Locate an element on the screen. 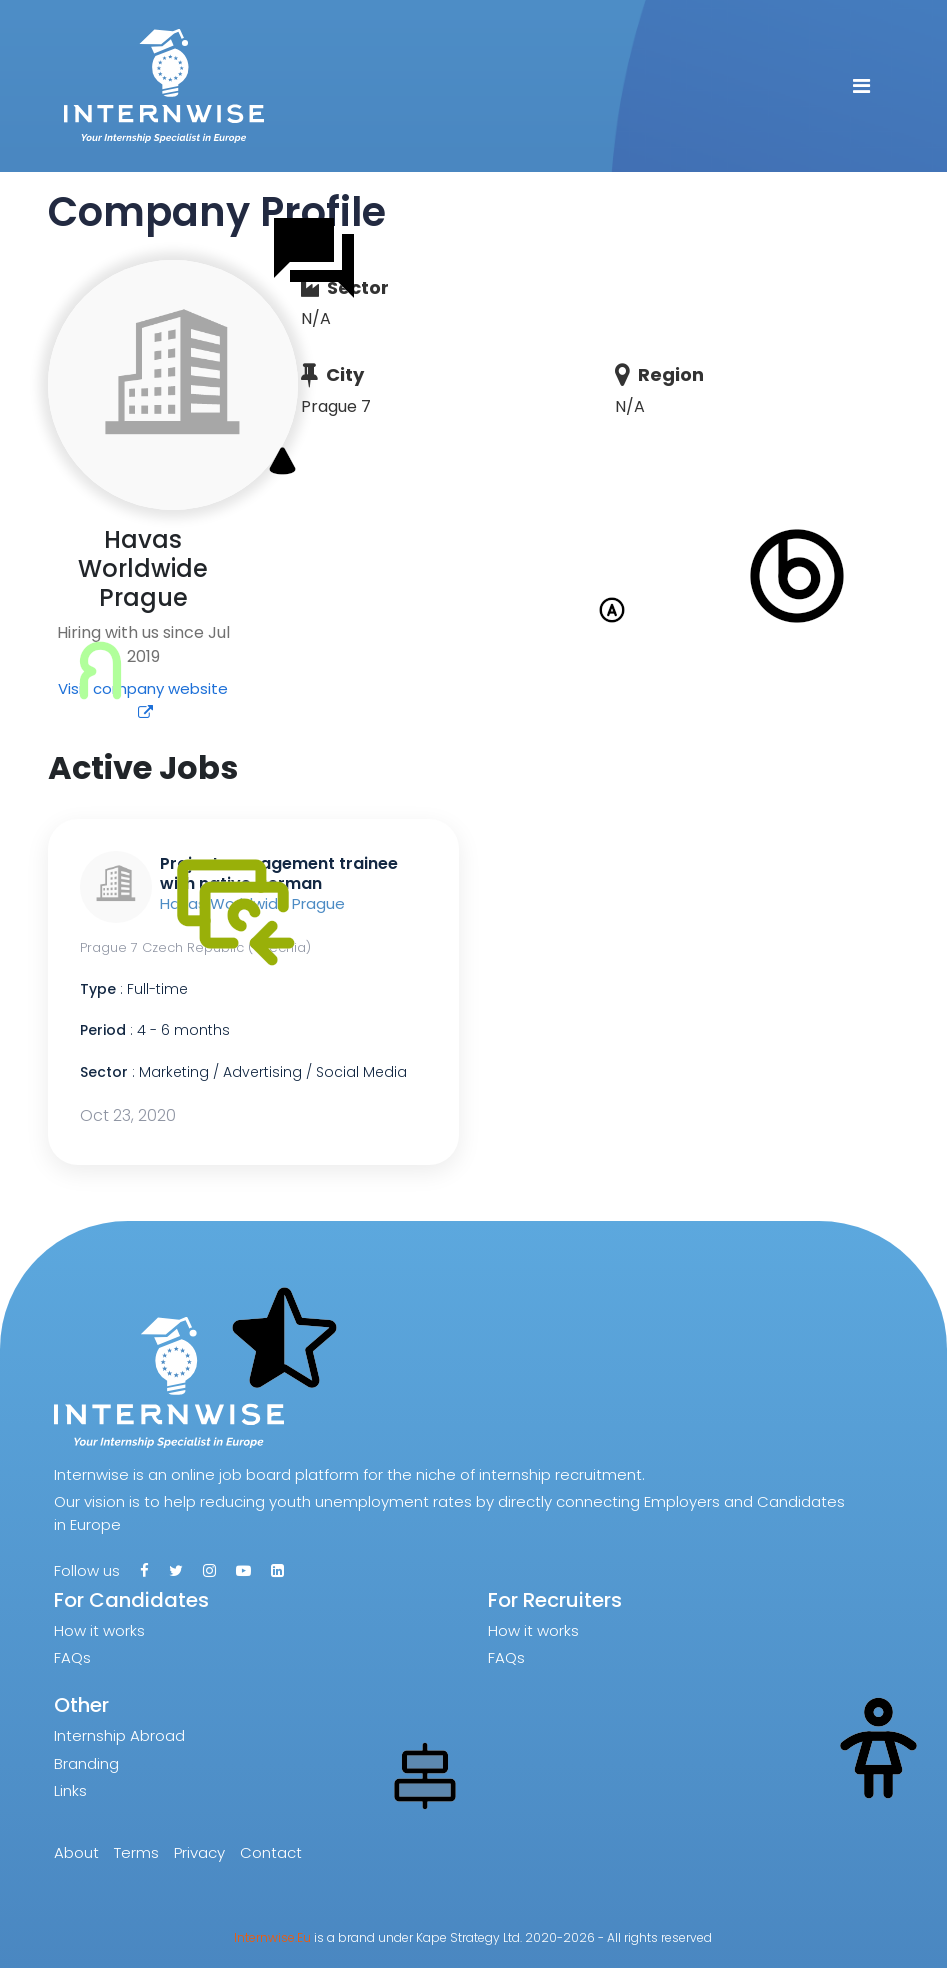 This screenshot has width=947, height=1968. open discussion forum or community chat is located at coordinates (314, 258).